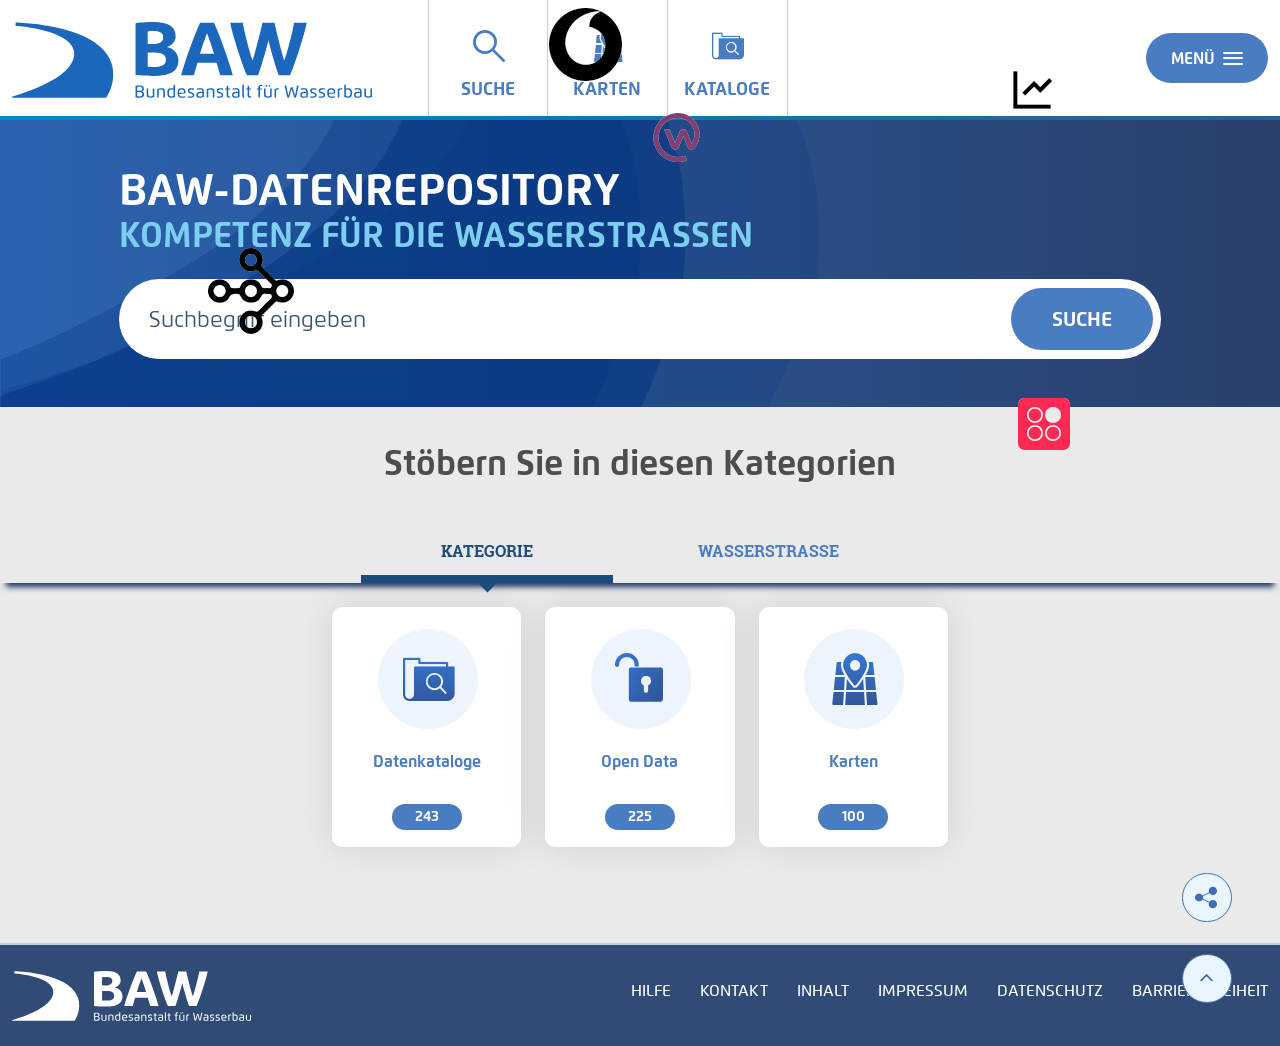 The image size is (1280, 1046). I want to click on open the payback rewards app, so click(1044, 424).